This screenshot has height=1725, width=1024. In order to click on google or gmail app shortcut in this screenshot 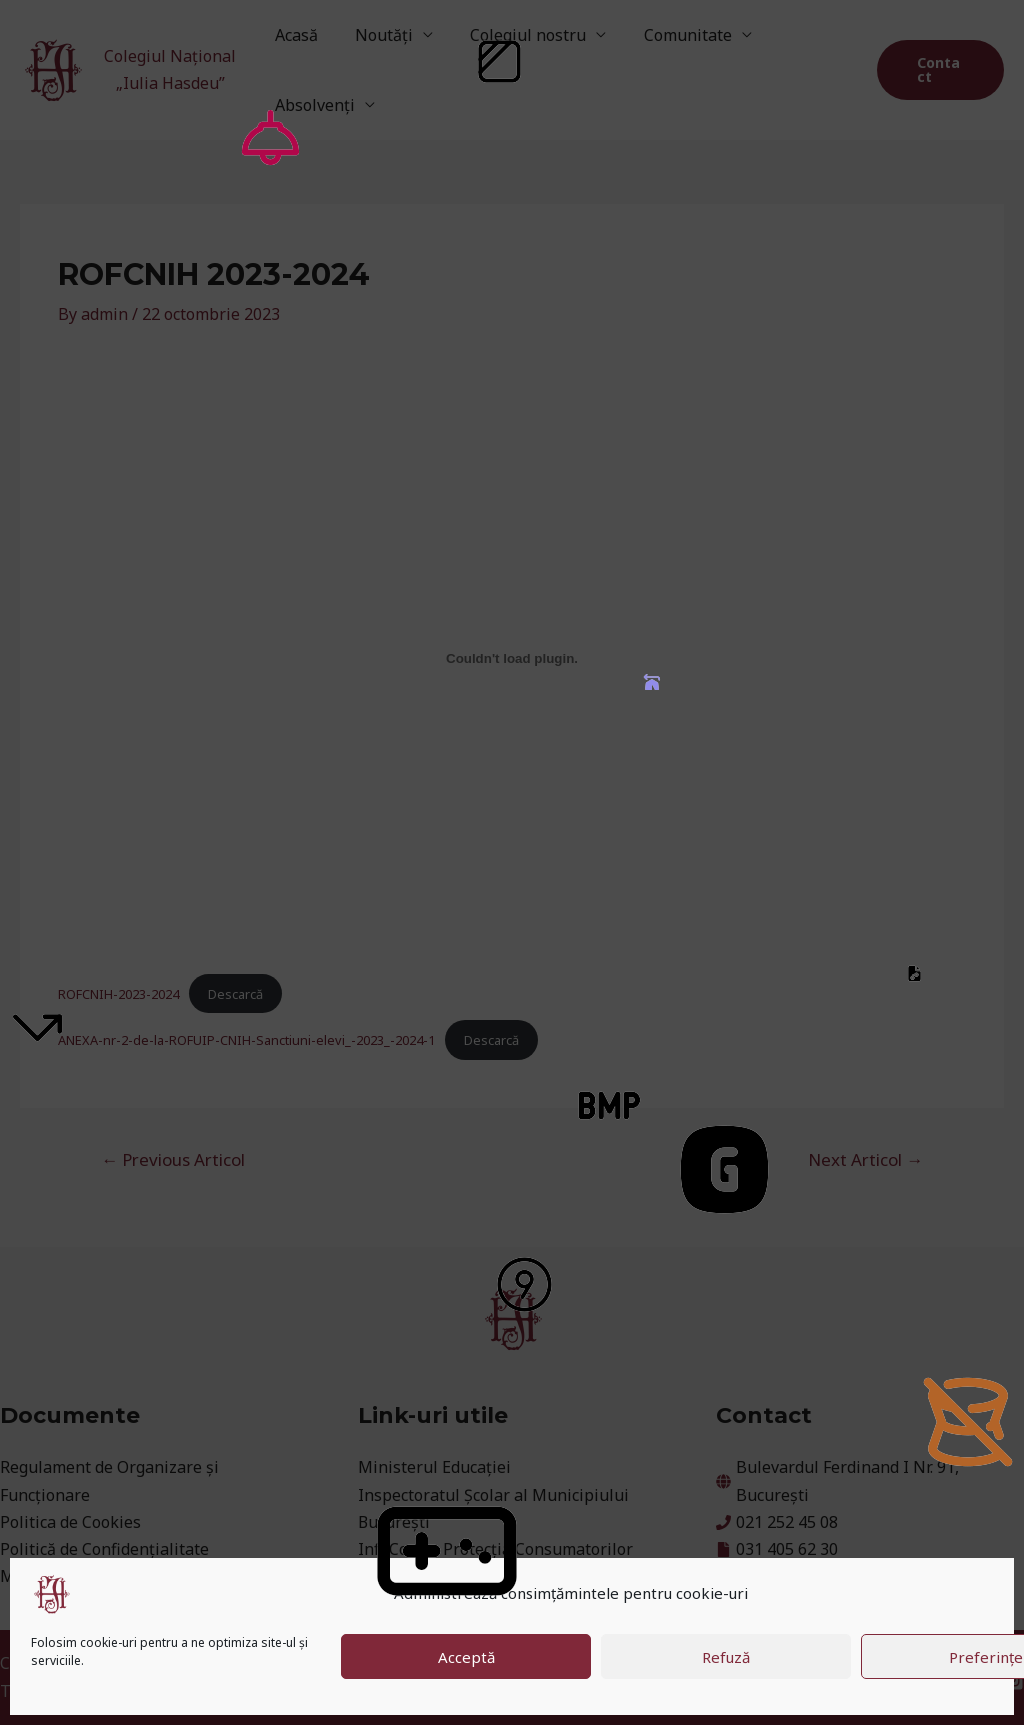, I will do `click(724, 1169)`.